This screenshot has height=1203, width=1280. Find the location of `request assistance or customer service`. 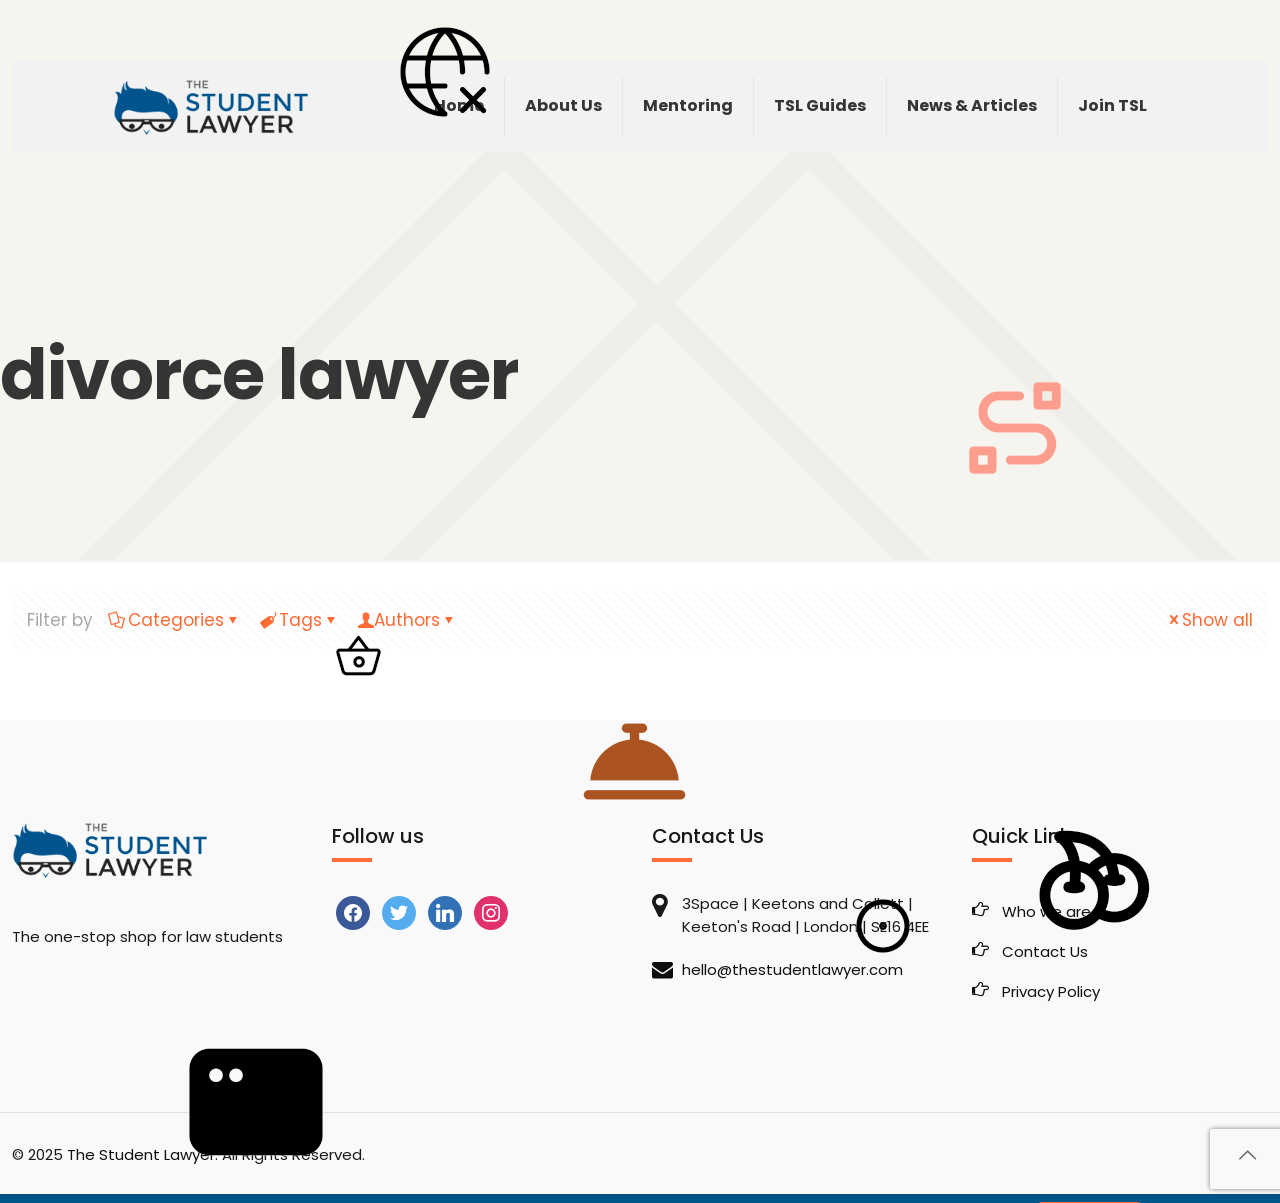

request assistance or customer service is located at coordinates (634, 761).